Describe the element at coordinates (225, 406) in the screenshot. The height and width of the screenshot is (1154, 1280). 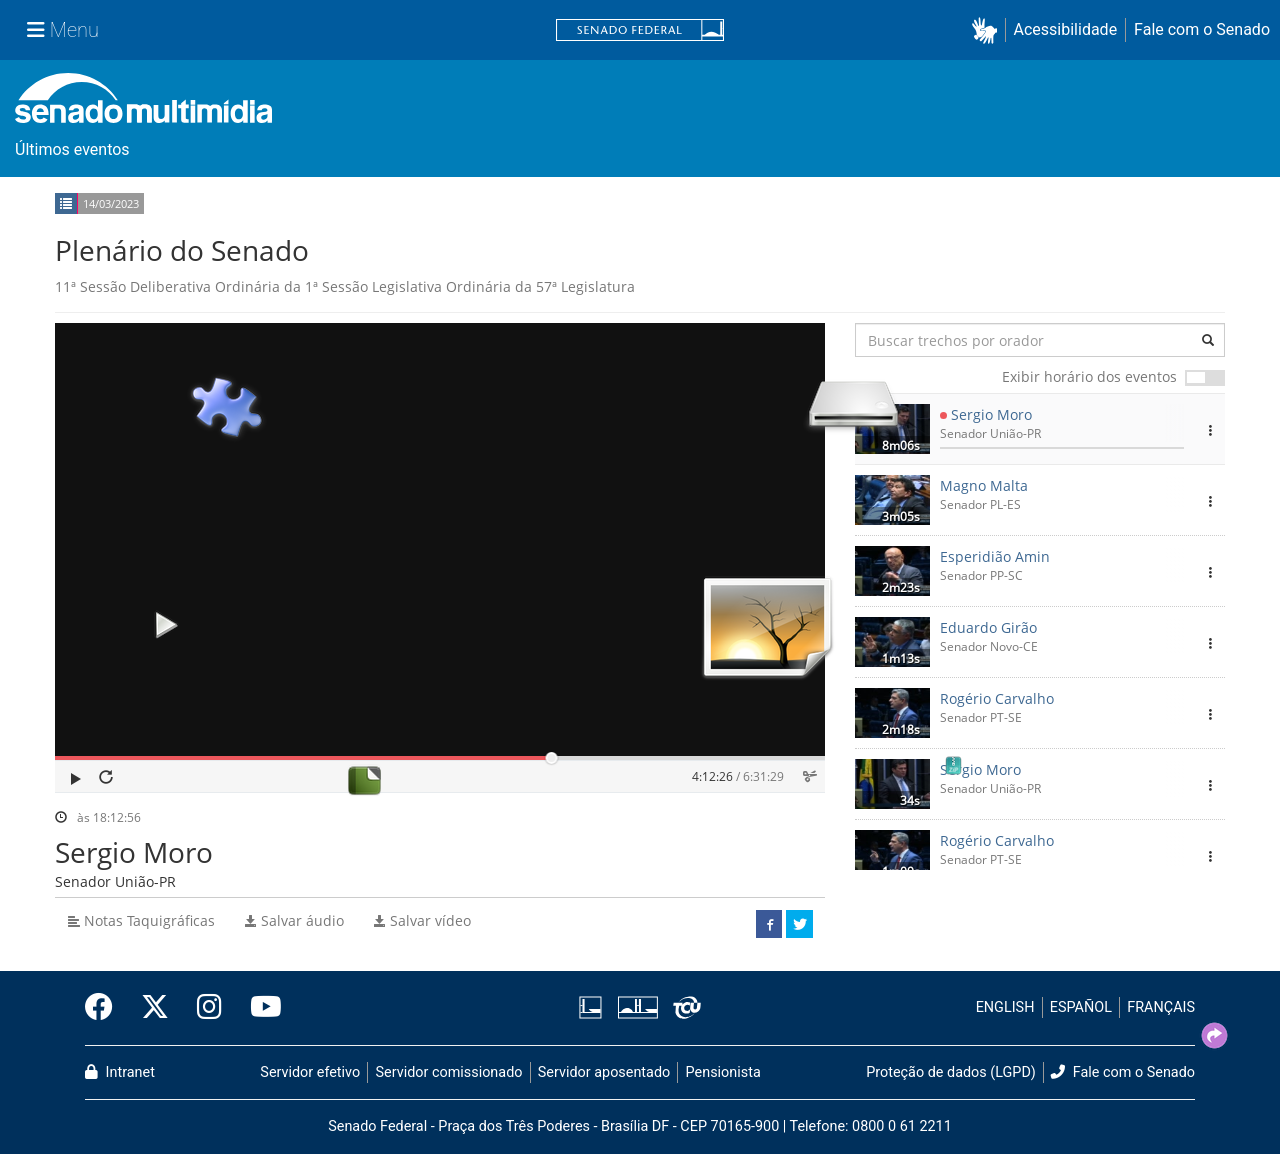
I see `indicates an add-on or plugin file type` at that location.